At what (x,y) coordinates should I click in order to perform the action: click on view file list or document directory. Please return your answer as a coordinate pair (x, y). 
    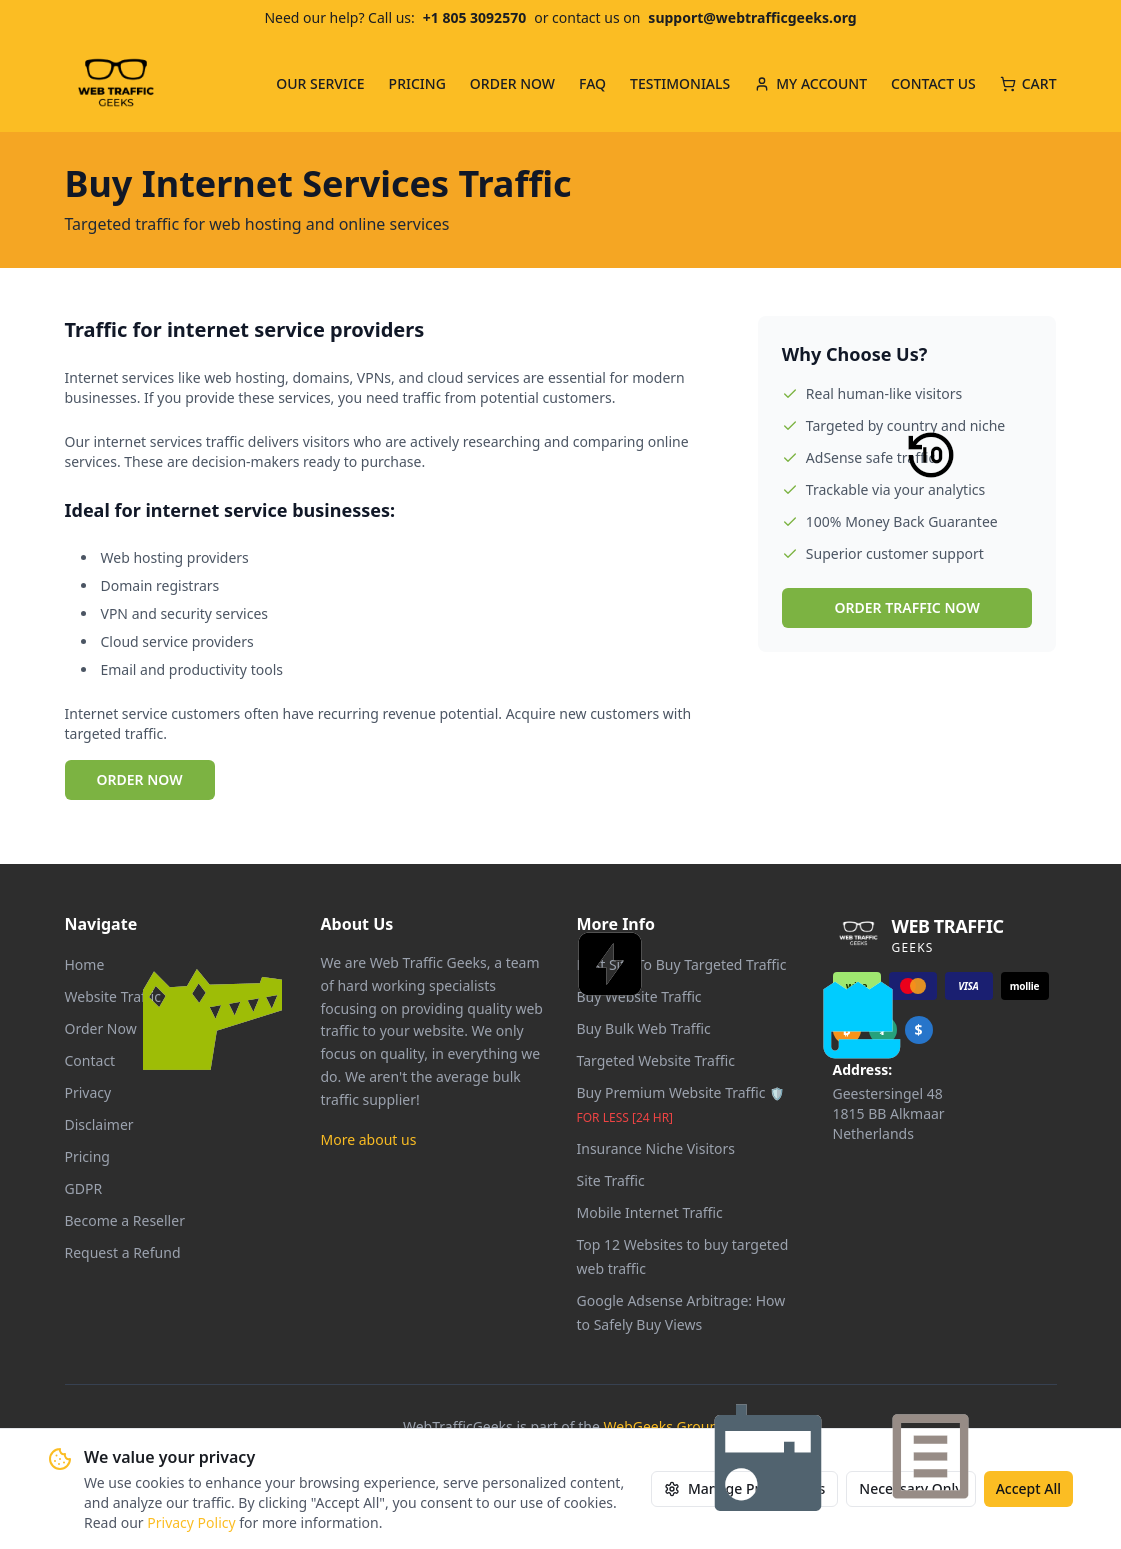
    Looking at the image, I should click on (930, 1456).